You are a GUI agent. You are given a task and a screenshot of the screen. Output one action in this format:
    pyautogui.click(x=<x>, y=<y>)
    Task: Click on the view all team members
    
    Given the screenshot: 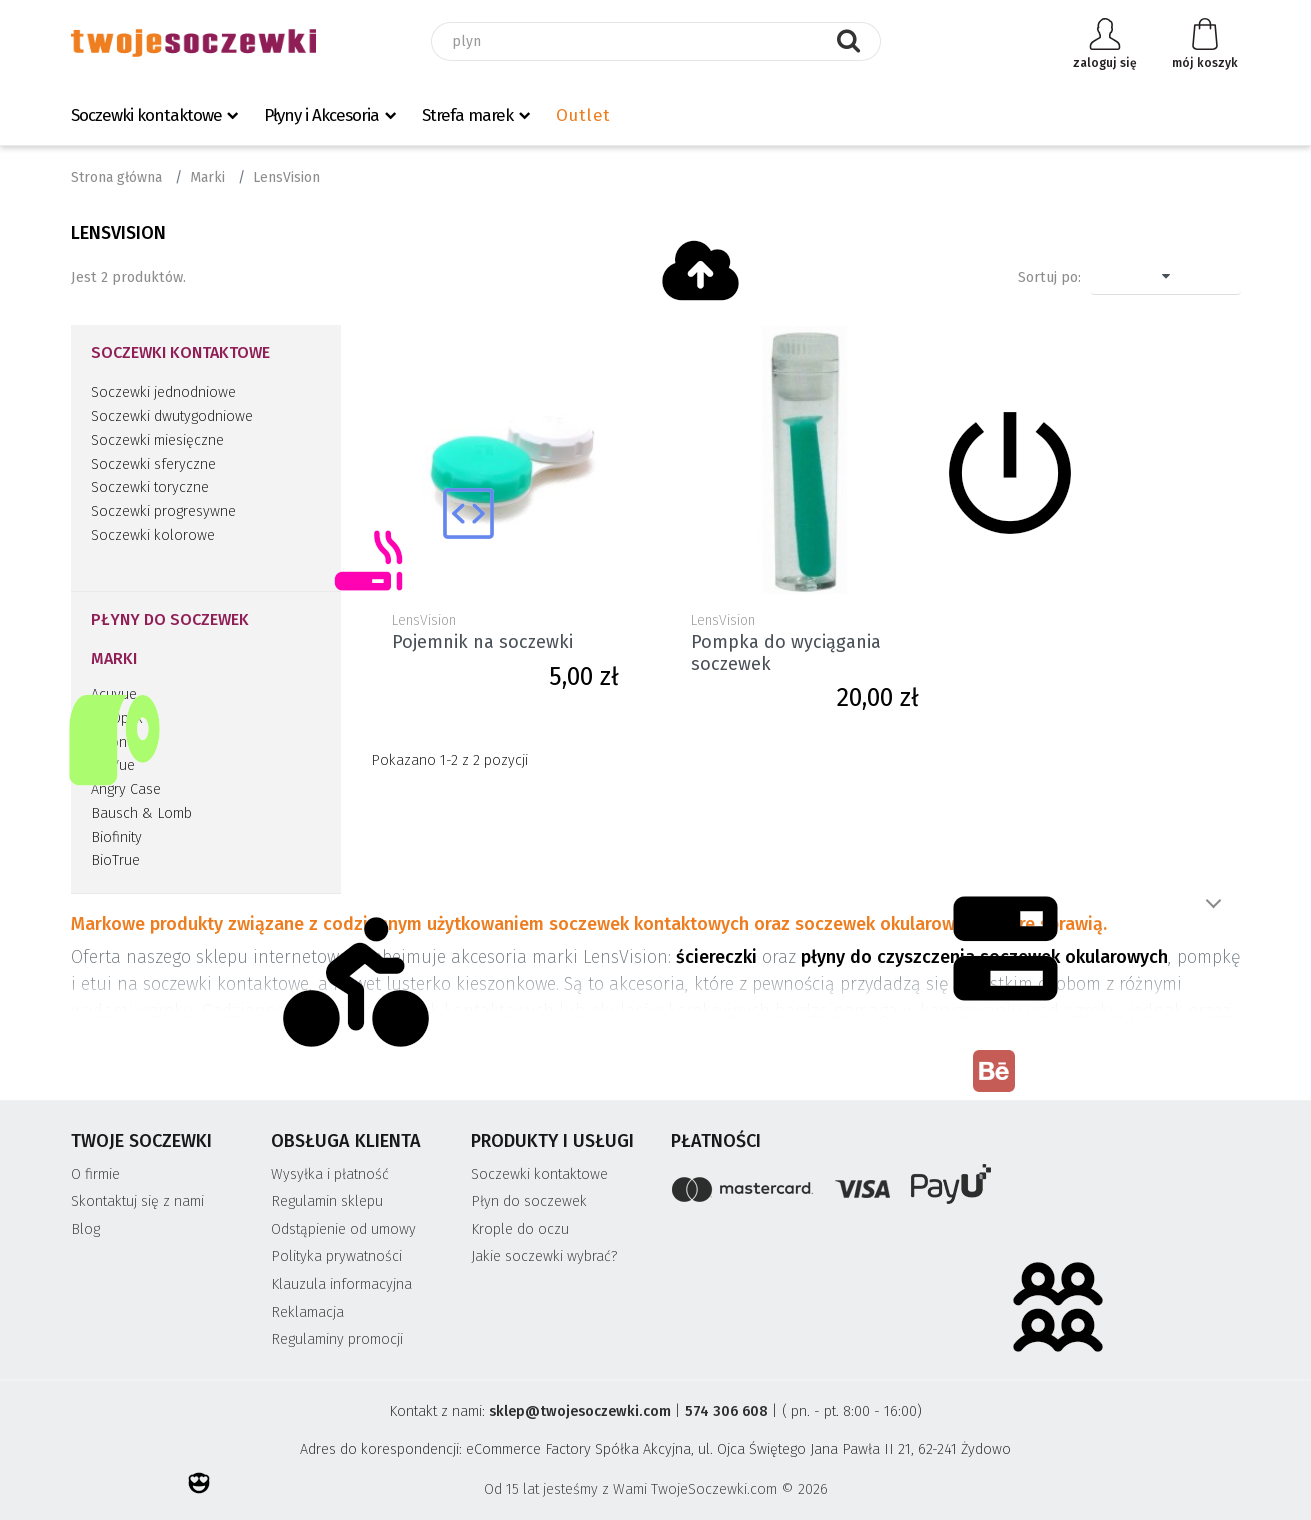 What is the action you would take?
    pyautogui.click(x=1058, y=1307)
    